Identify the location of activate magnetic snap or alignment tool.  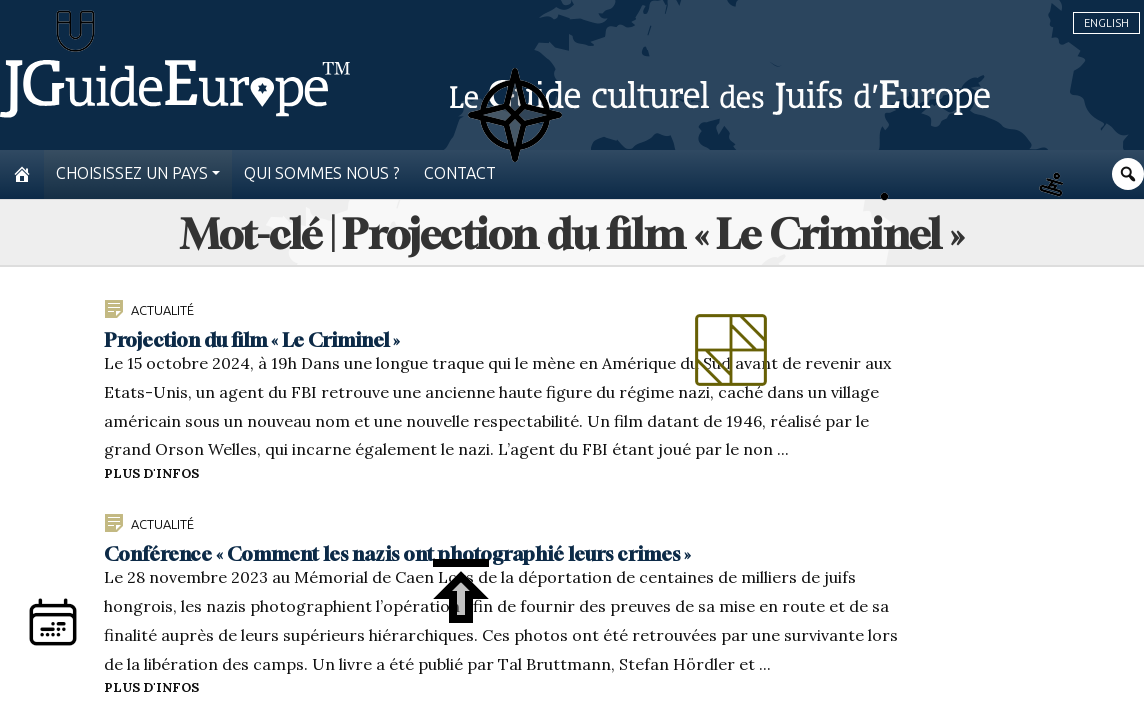
(75, 29).